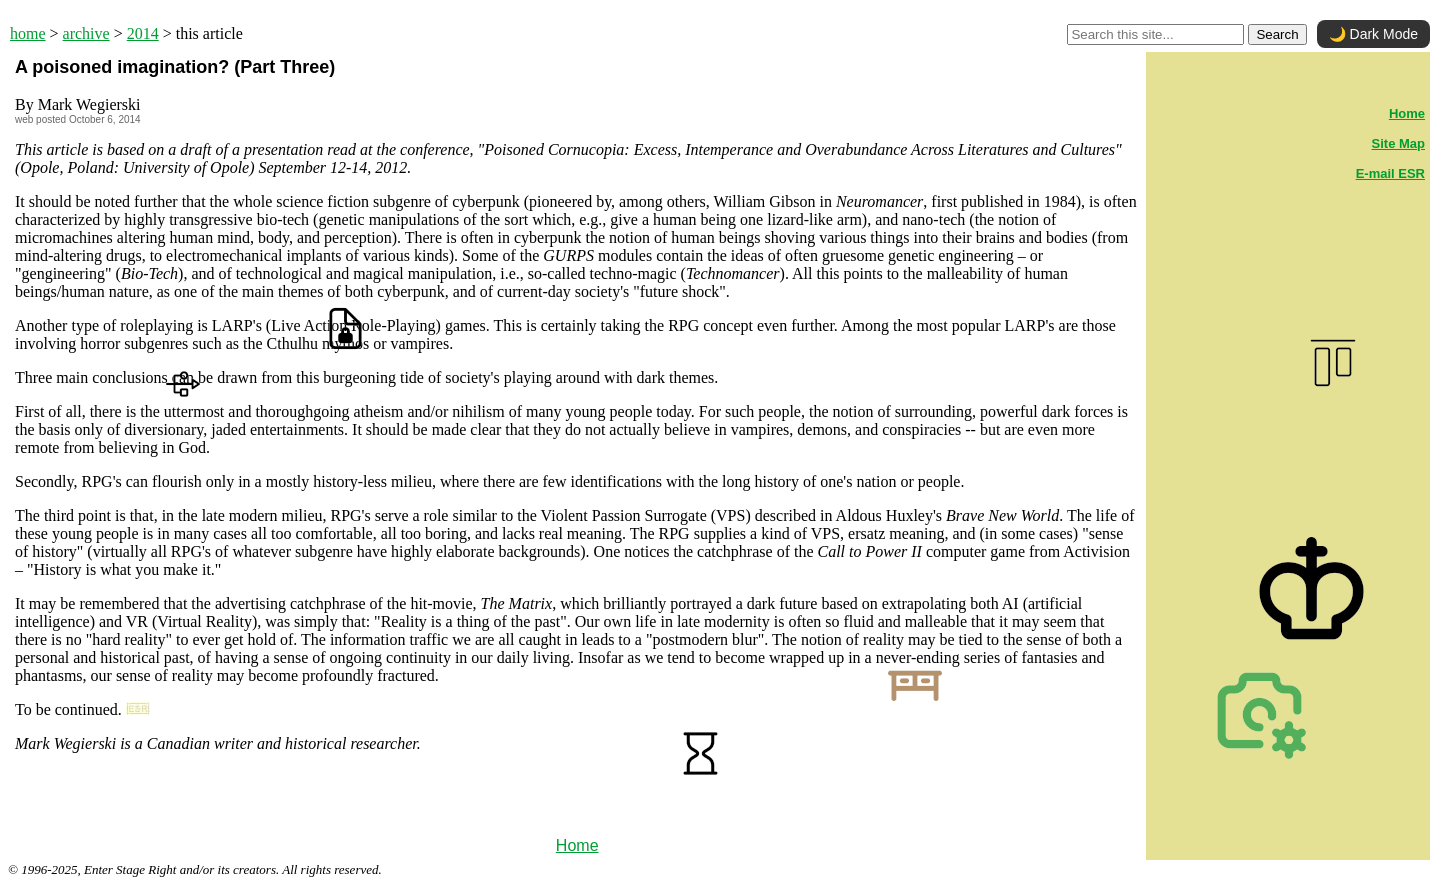 This screenshot has width=1440, height=878. Describe the element at coordinates (183, 384) in the screenshot. I see `connect a usb device` at that location.